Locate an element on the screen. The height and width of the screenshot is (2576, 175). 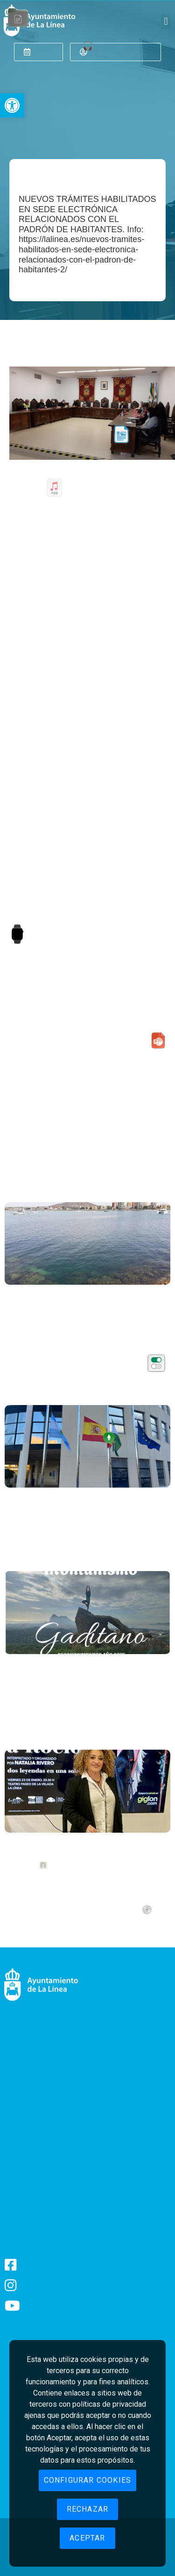
apple watch series 10 device icon is located at coordinates (17, 934).